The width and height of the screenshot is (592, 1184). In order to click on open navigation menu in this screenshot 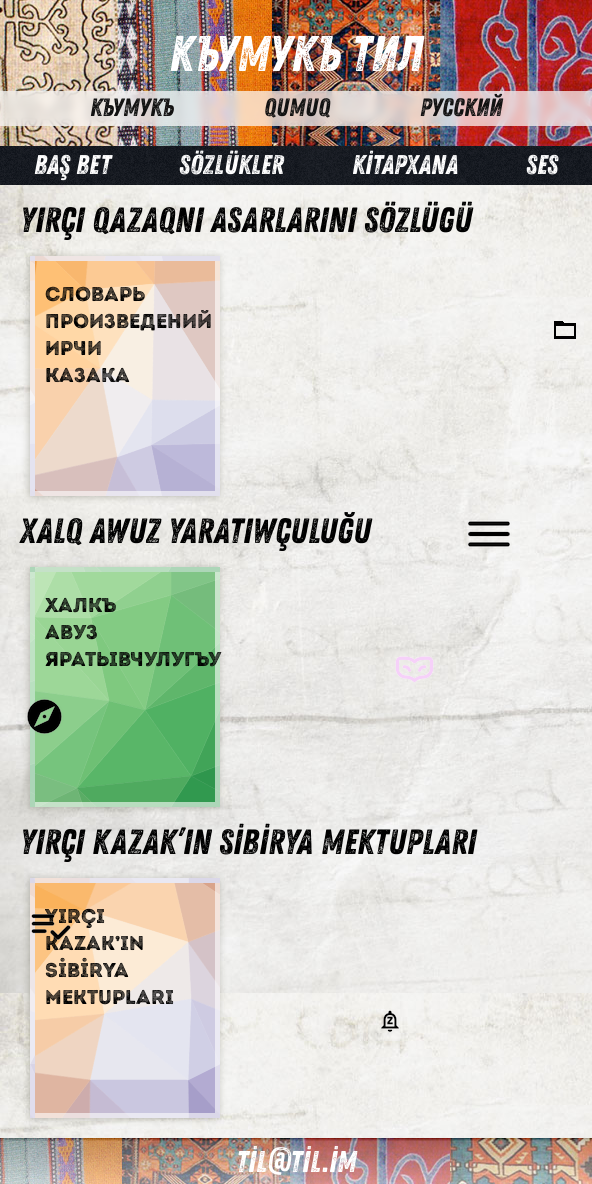, I will do `click(489, 534)`.